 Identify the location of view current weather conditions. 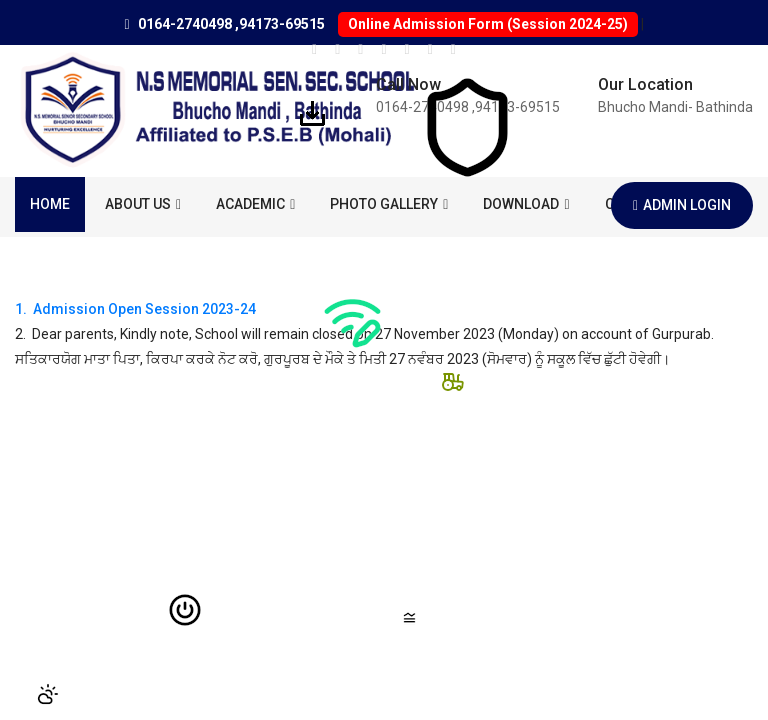
(48, 694).